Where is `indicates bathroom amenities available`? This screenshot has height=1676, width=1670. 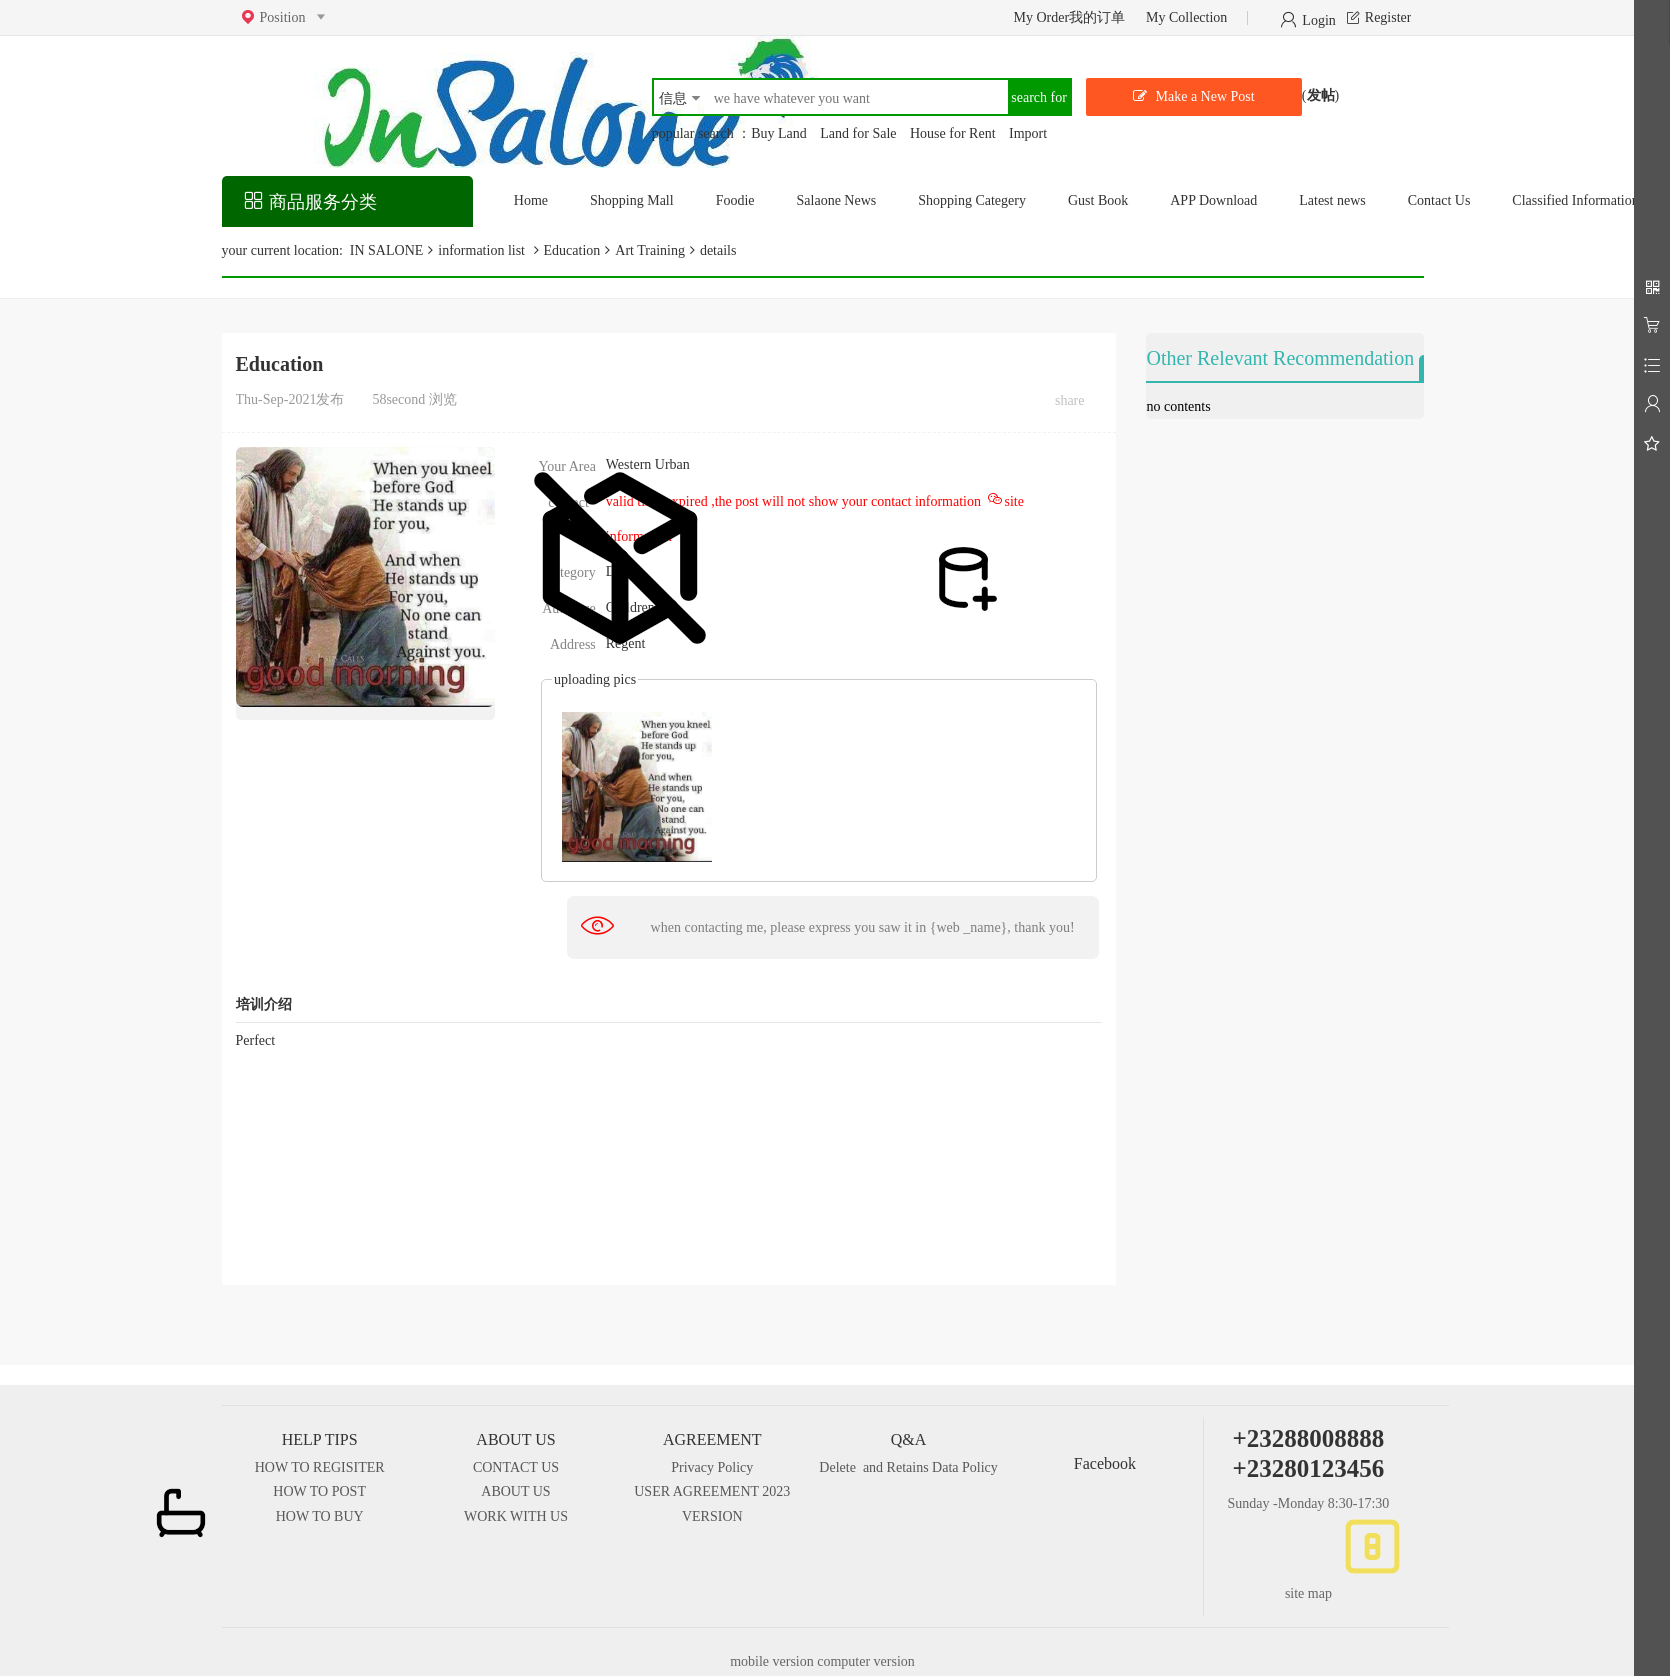
indicates bathroom amenities available is located at coordinates (181, 1513).